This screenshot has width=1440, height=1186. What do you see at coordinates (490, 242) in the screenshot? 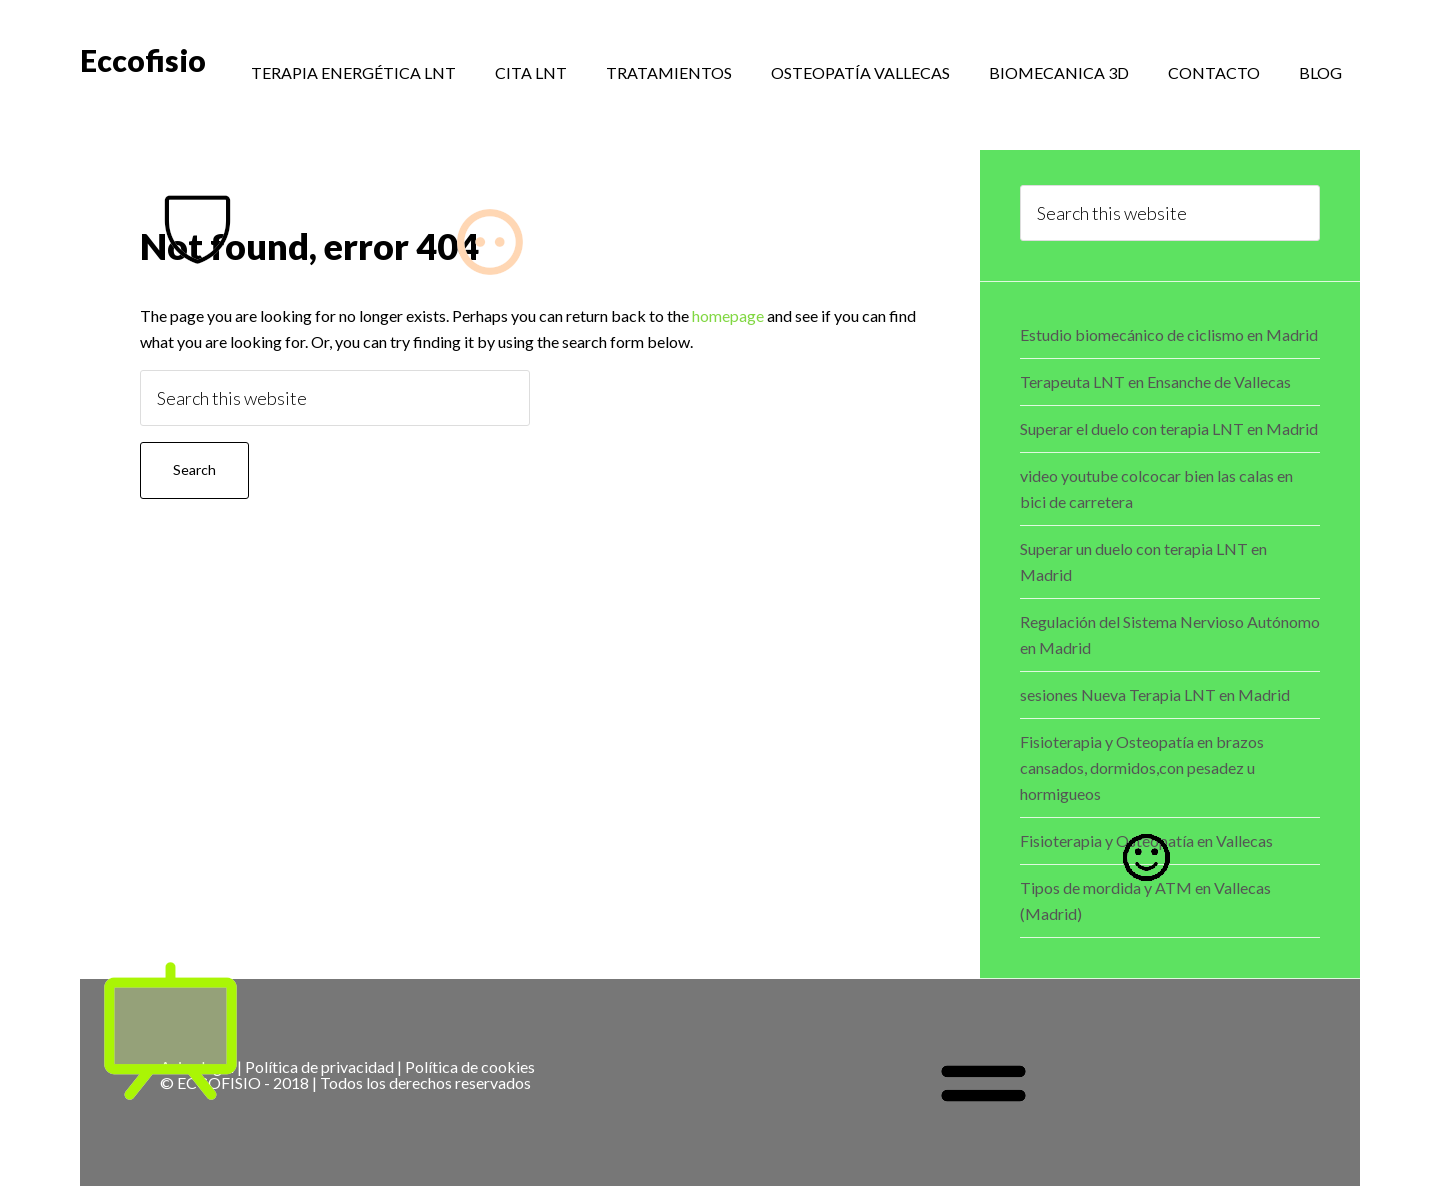
I see `open more options menu` at bounding box center [490, 242].